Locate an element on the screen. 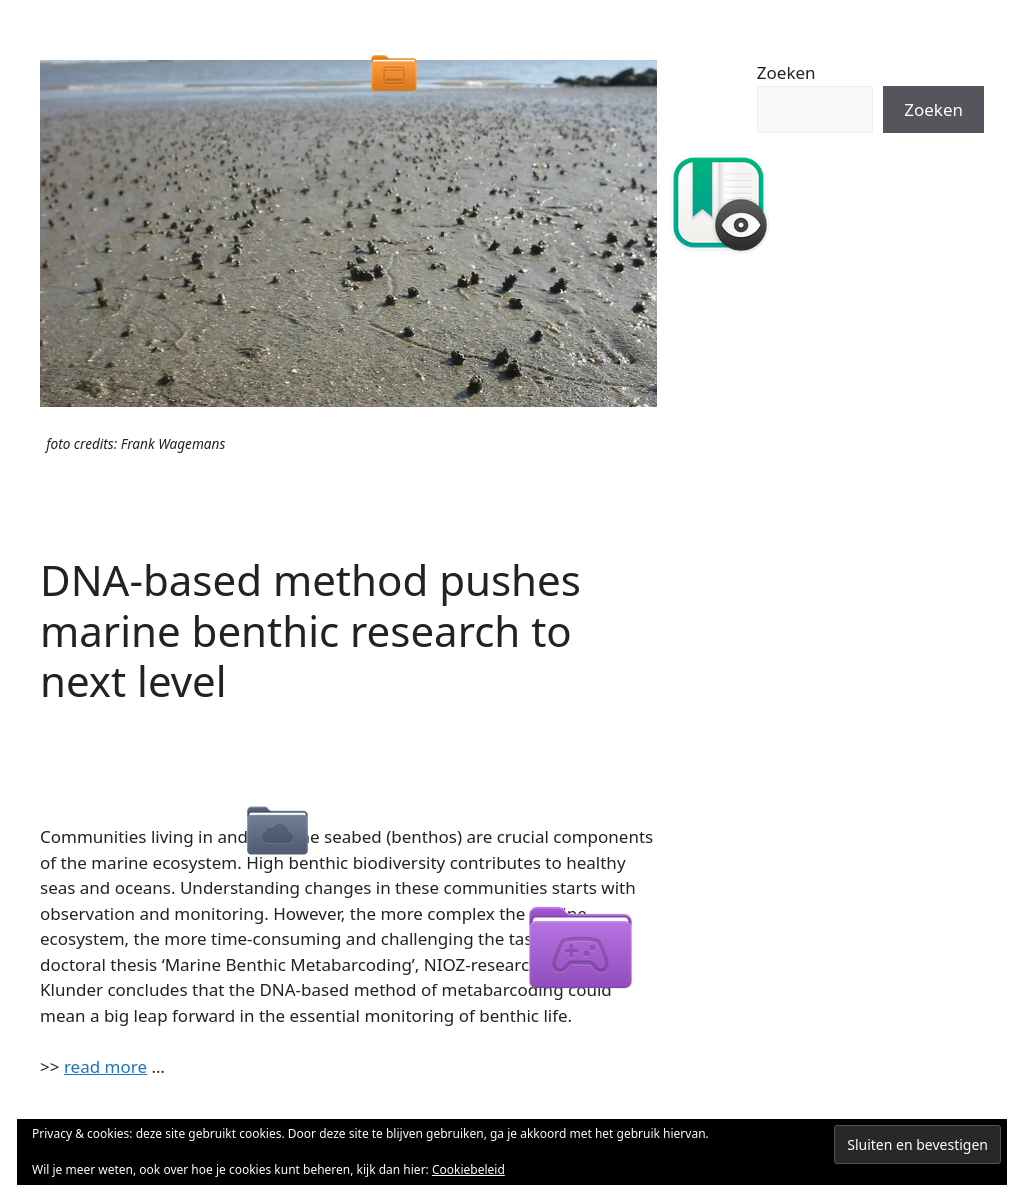  access cloud-synced files and folders is located at coordinates (277, 830).